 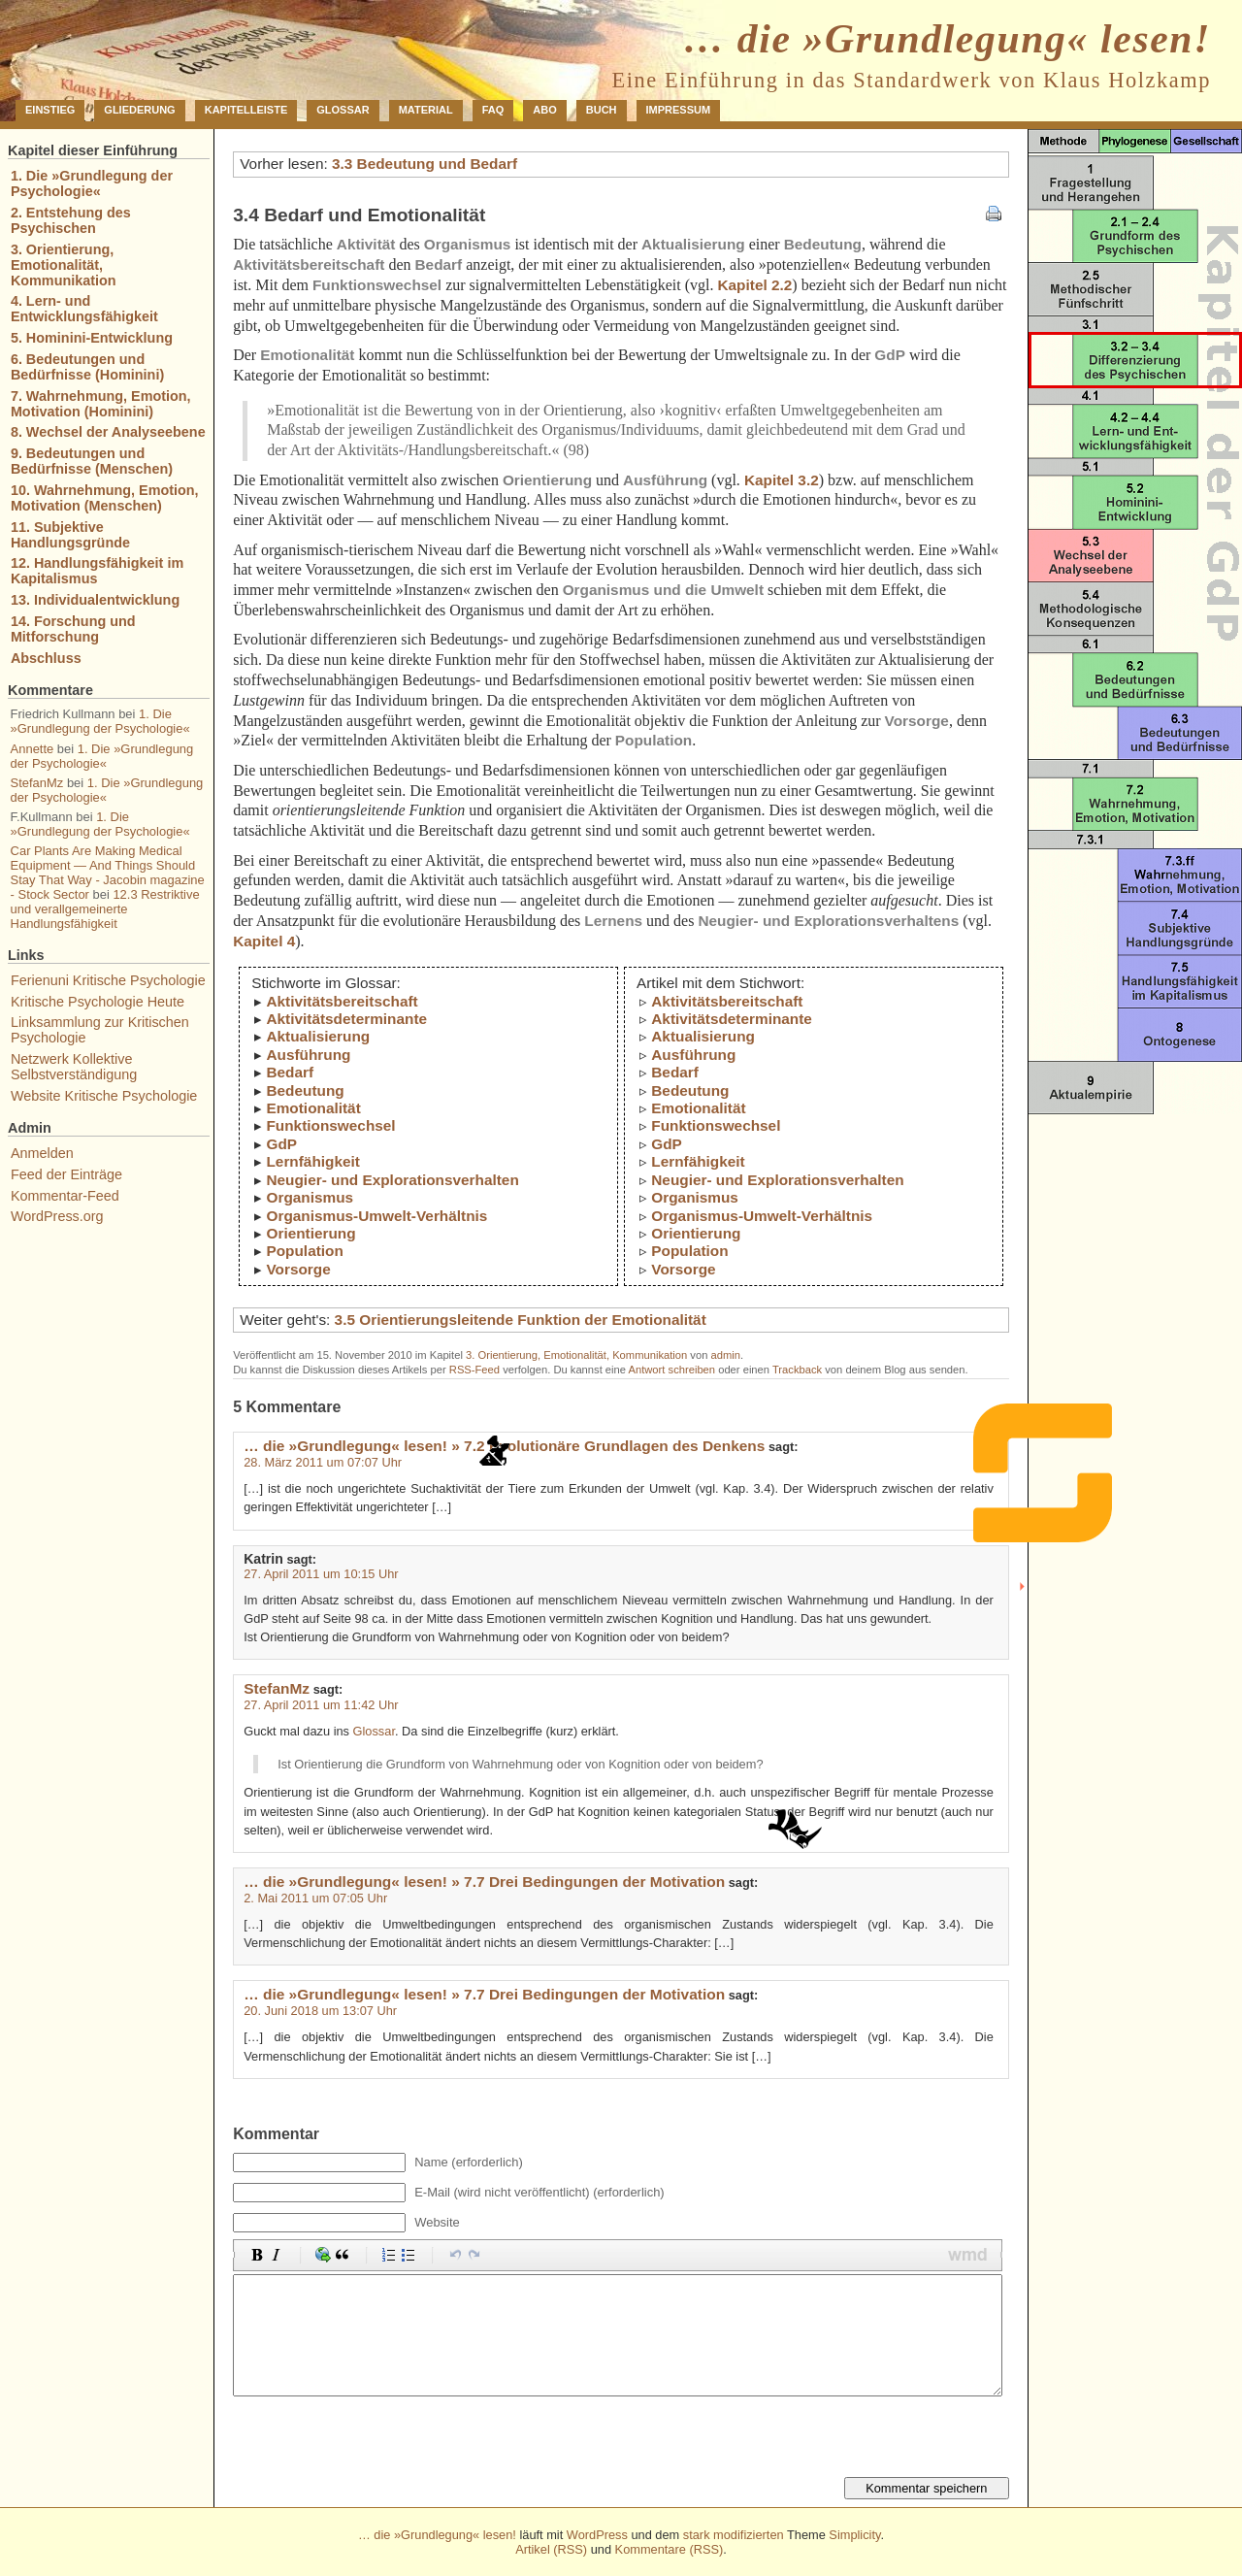 What do you see at coordinates (795, 1829) in the screenshot?
I see `open Rhinoceros 3D modeling software` at bounding box center [795, 1829].